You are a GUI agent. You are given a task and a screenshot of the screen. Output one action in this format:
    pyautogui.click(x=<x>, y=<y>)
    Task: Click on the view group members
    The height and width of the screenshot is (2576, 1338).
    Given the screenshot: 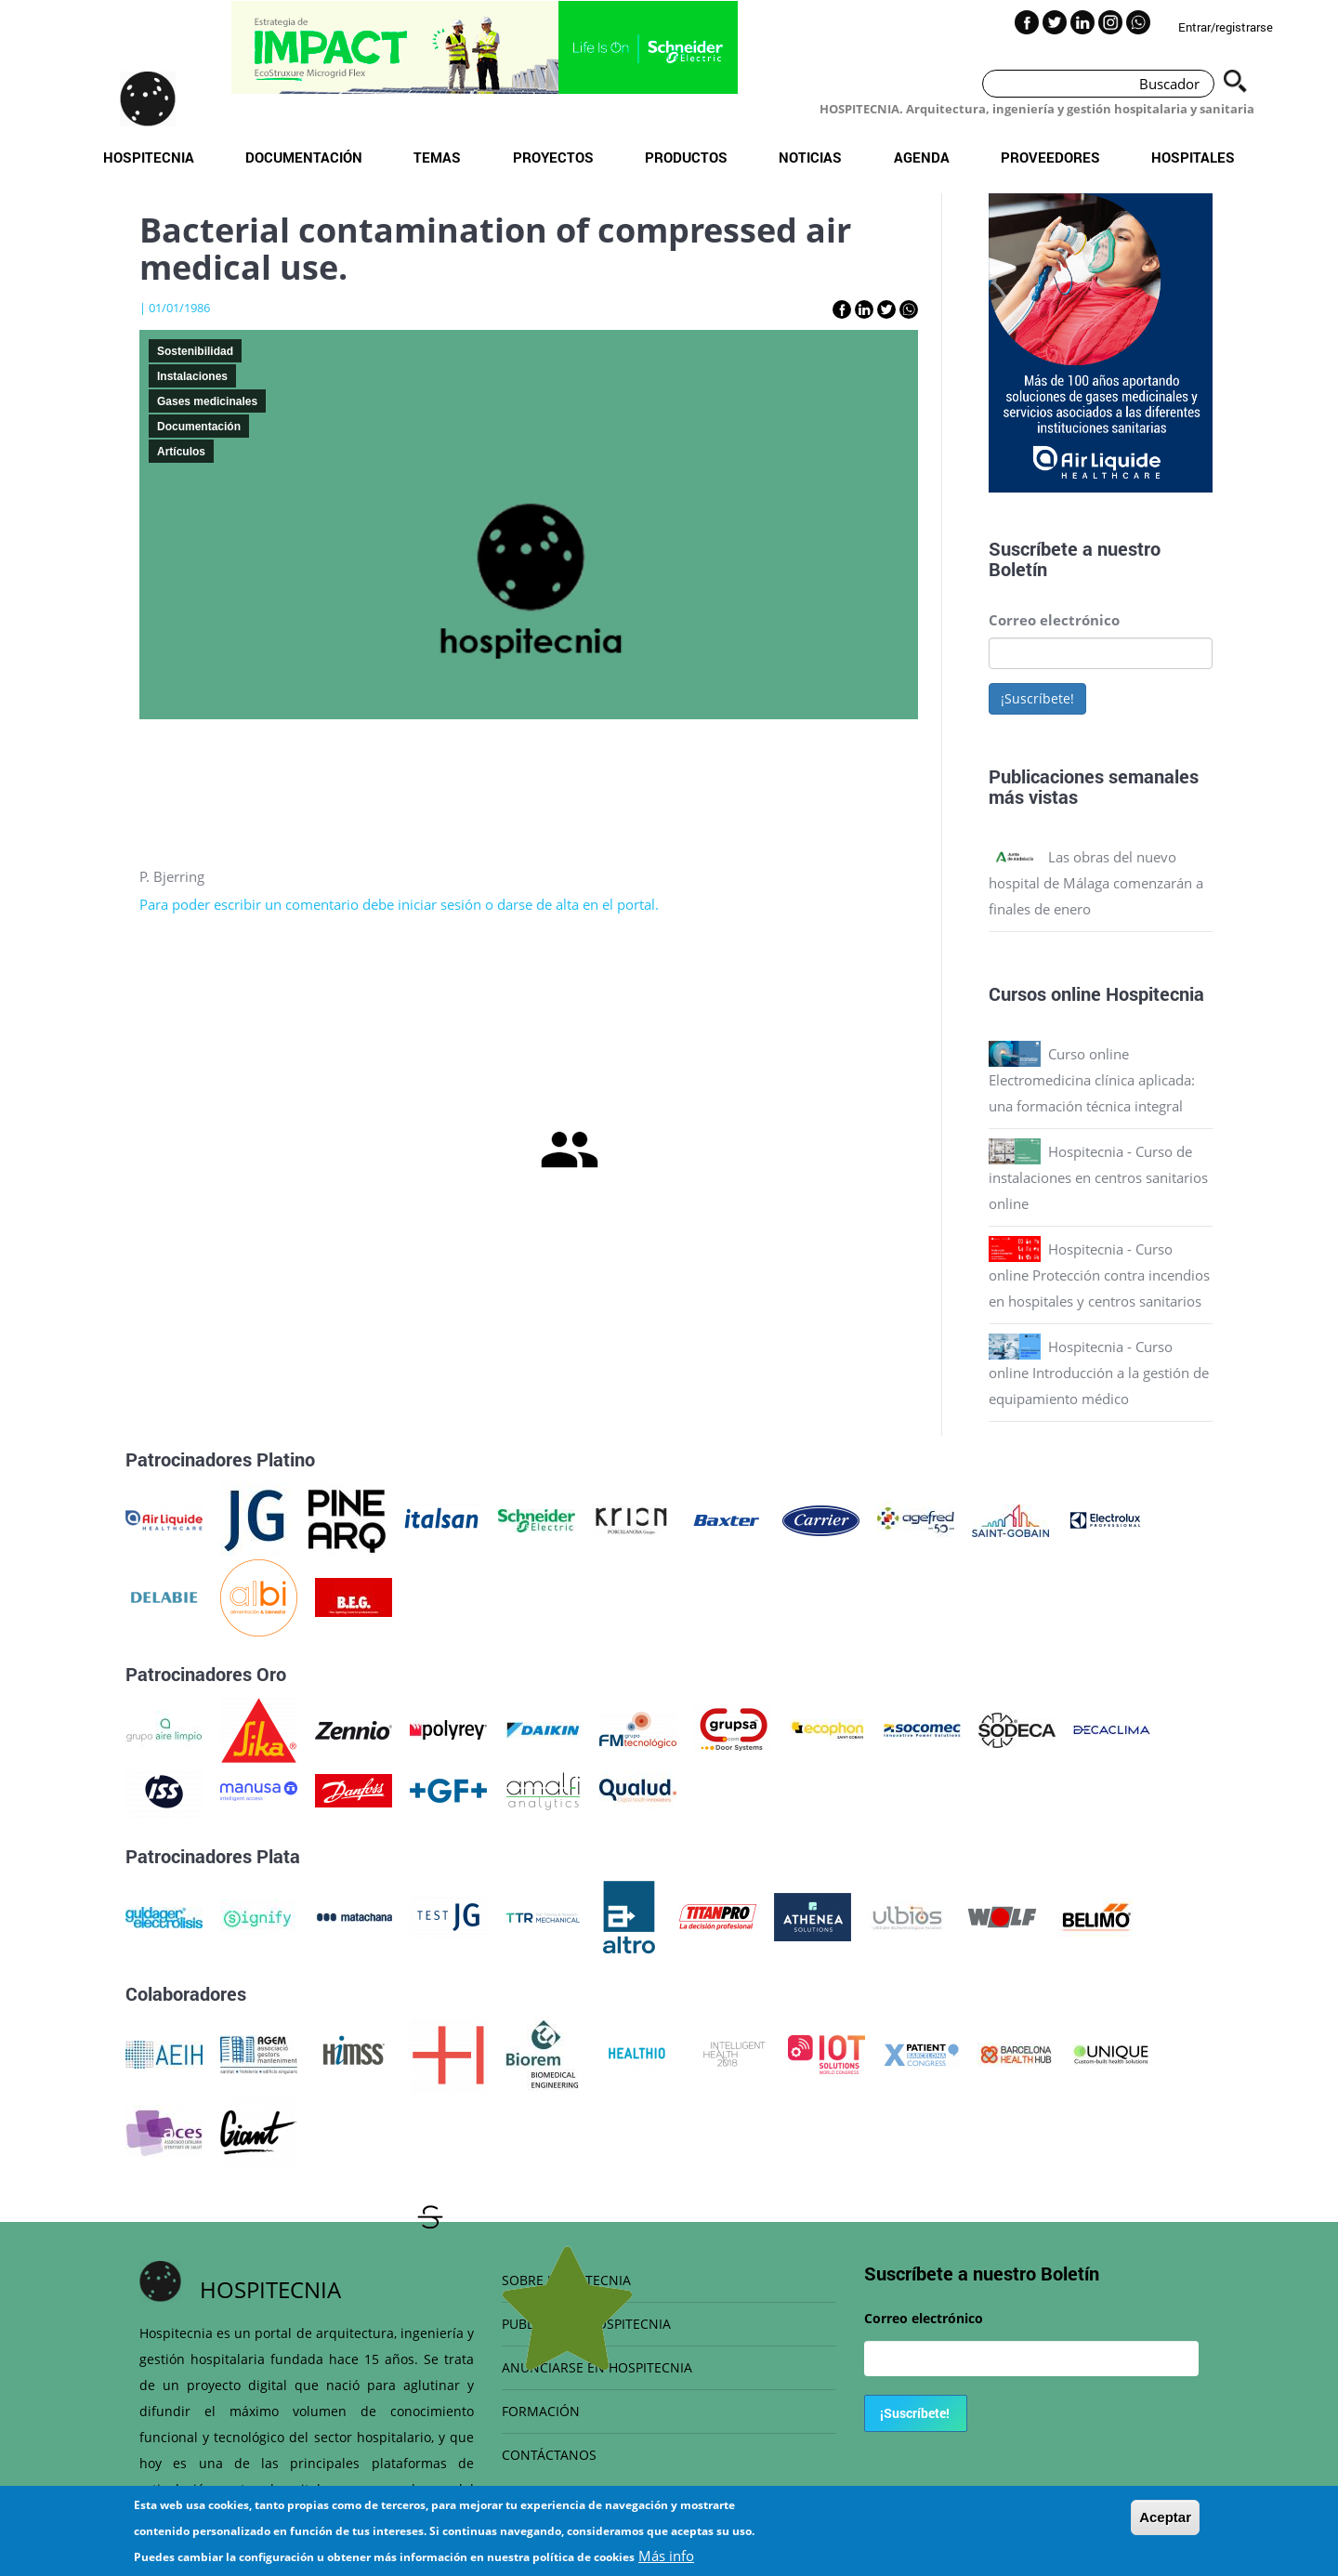 What is the action you would take?
    pyautogui.click(x=570, y=1150)
    